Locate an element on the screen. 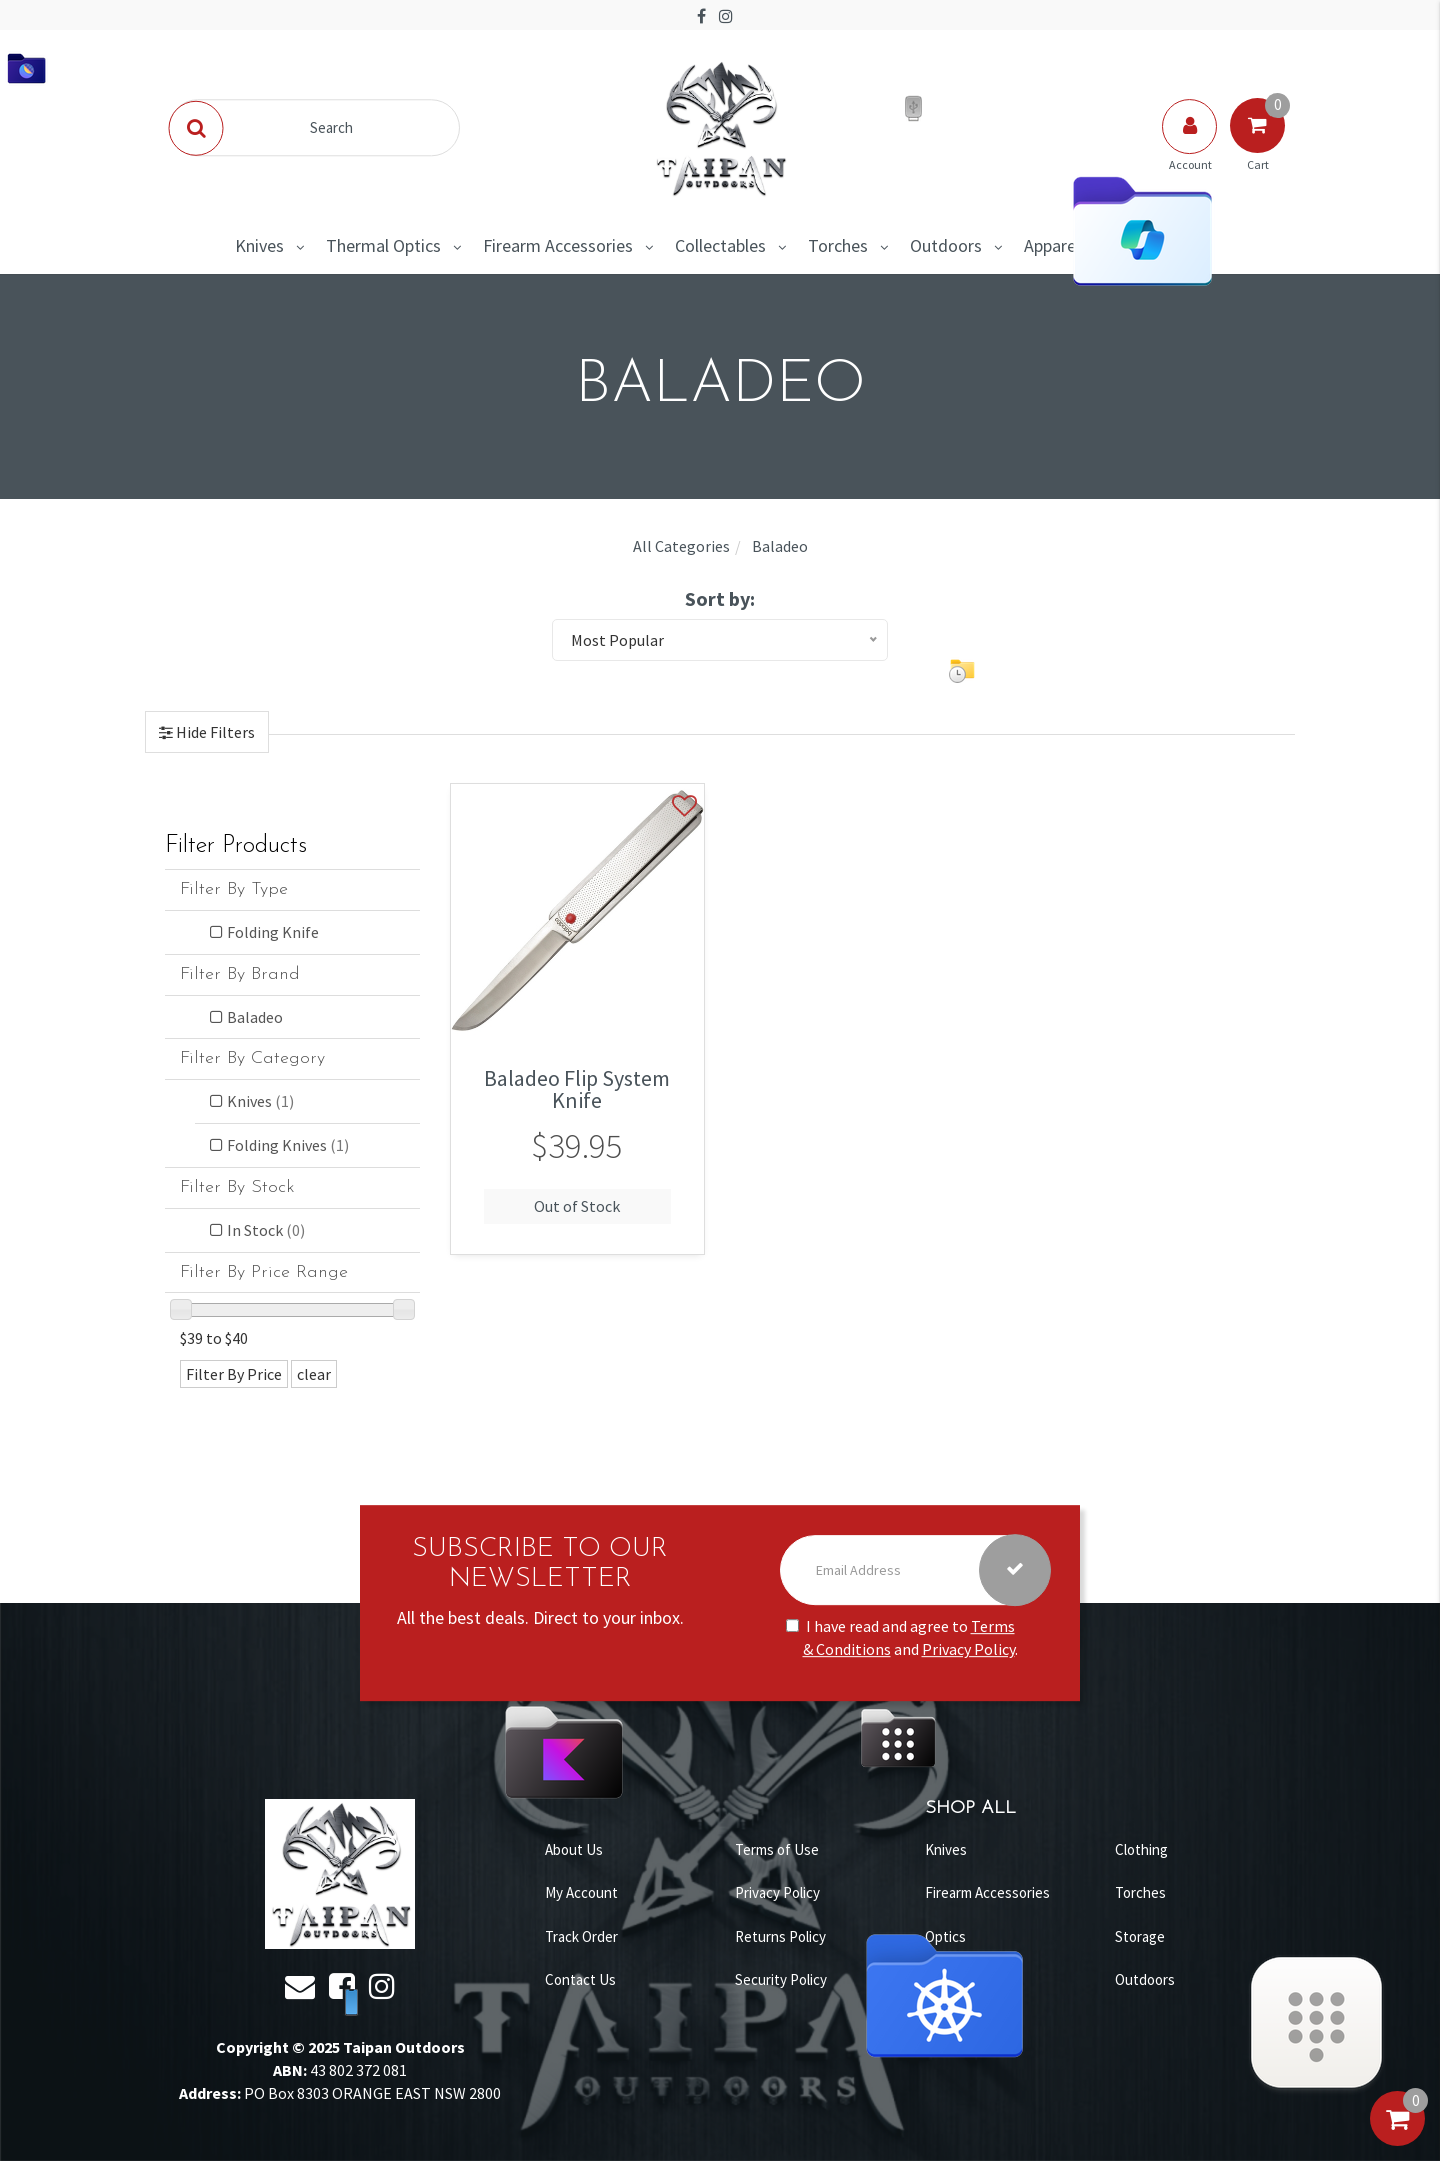 The height and width of the screenshot is (2161, 1440). open kotlin project folder is located at coordinates (563, 1755).